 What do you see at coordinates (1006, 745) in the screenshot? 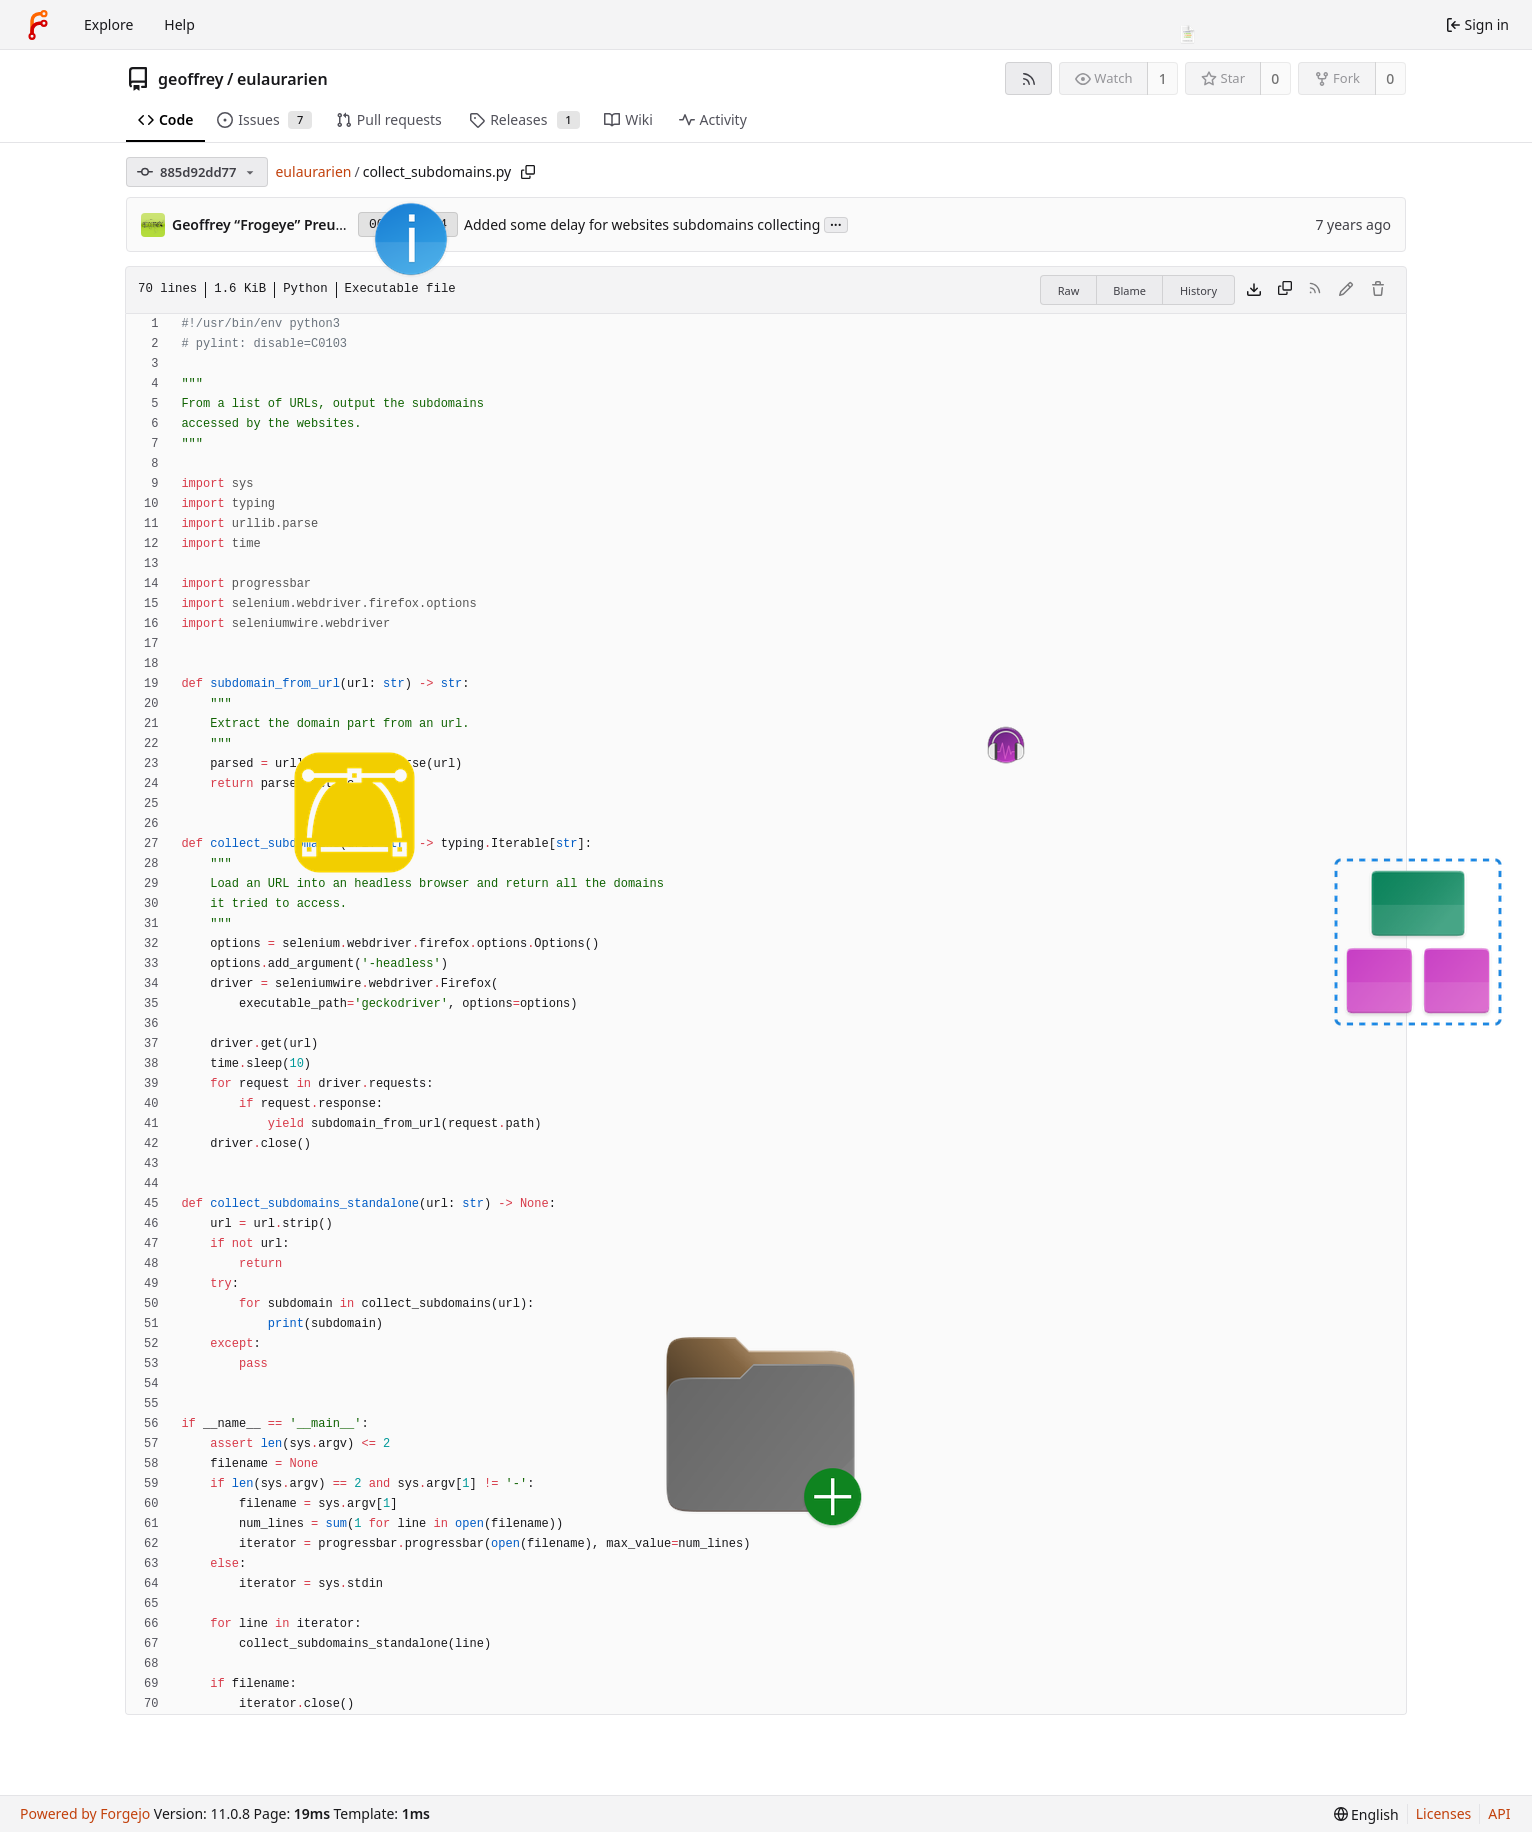
I see `audio output device connected` at bounding box center [1006, 745].